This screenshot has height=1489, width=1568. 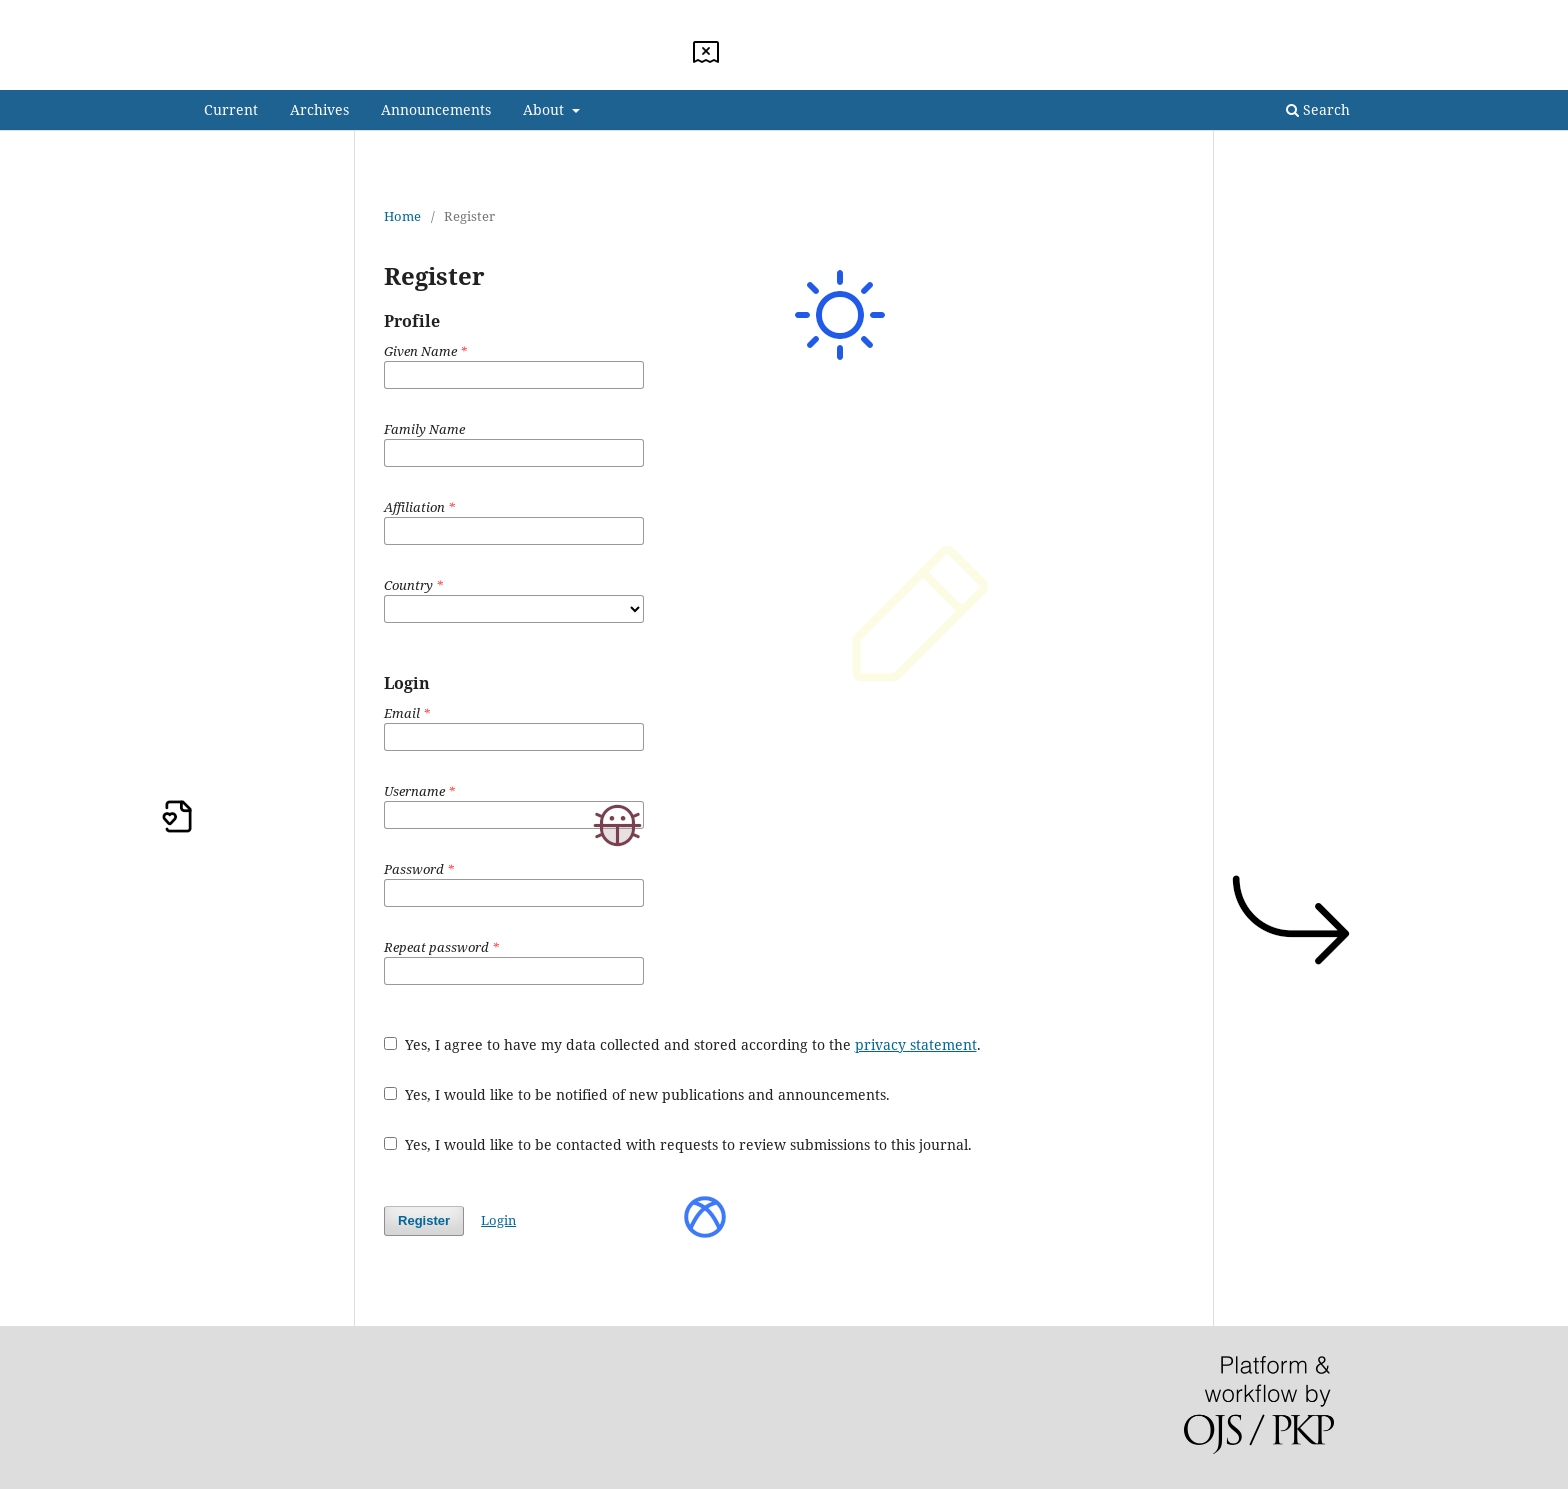 I want to click on report a bug or issue, so click(x=617, y=825).